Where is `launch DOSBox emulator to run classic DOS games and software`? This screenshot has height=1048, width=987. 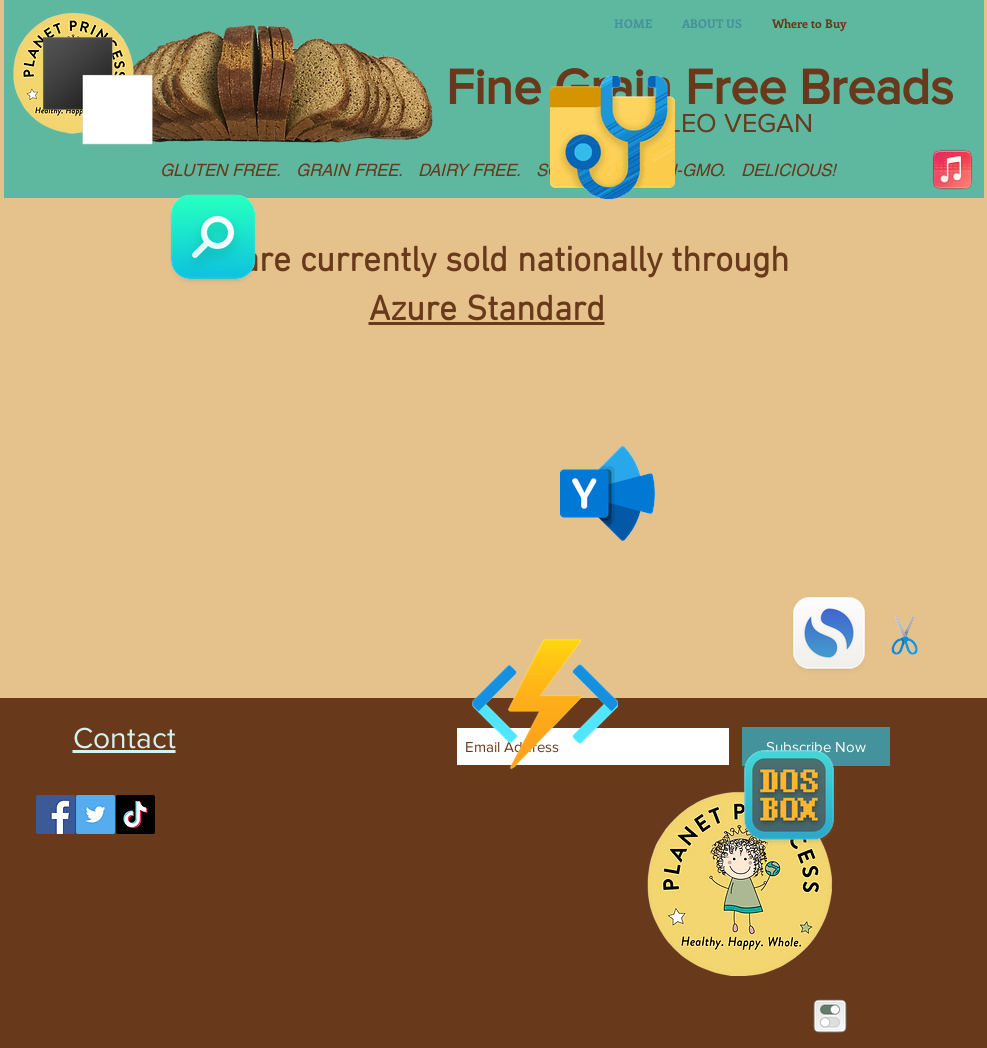
launch DOSBox emulator to run classic DOS games and software is located at coordinates (789, 795).